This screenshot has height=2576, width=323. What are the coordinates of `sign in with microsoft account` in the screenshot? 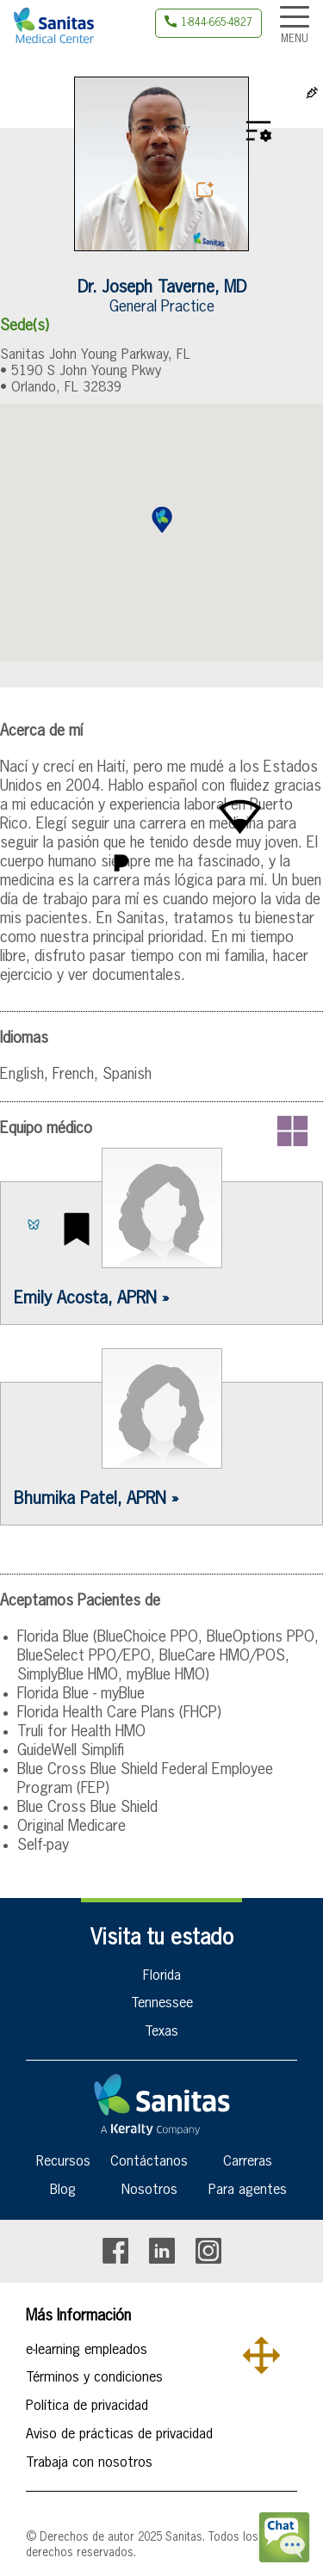 It's located at (292, 1131).